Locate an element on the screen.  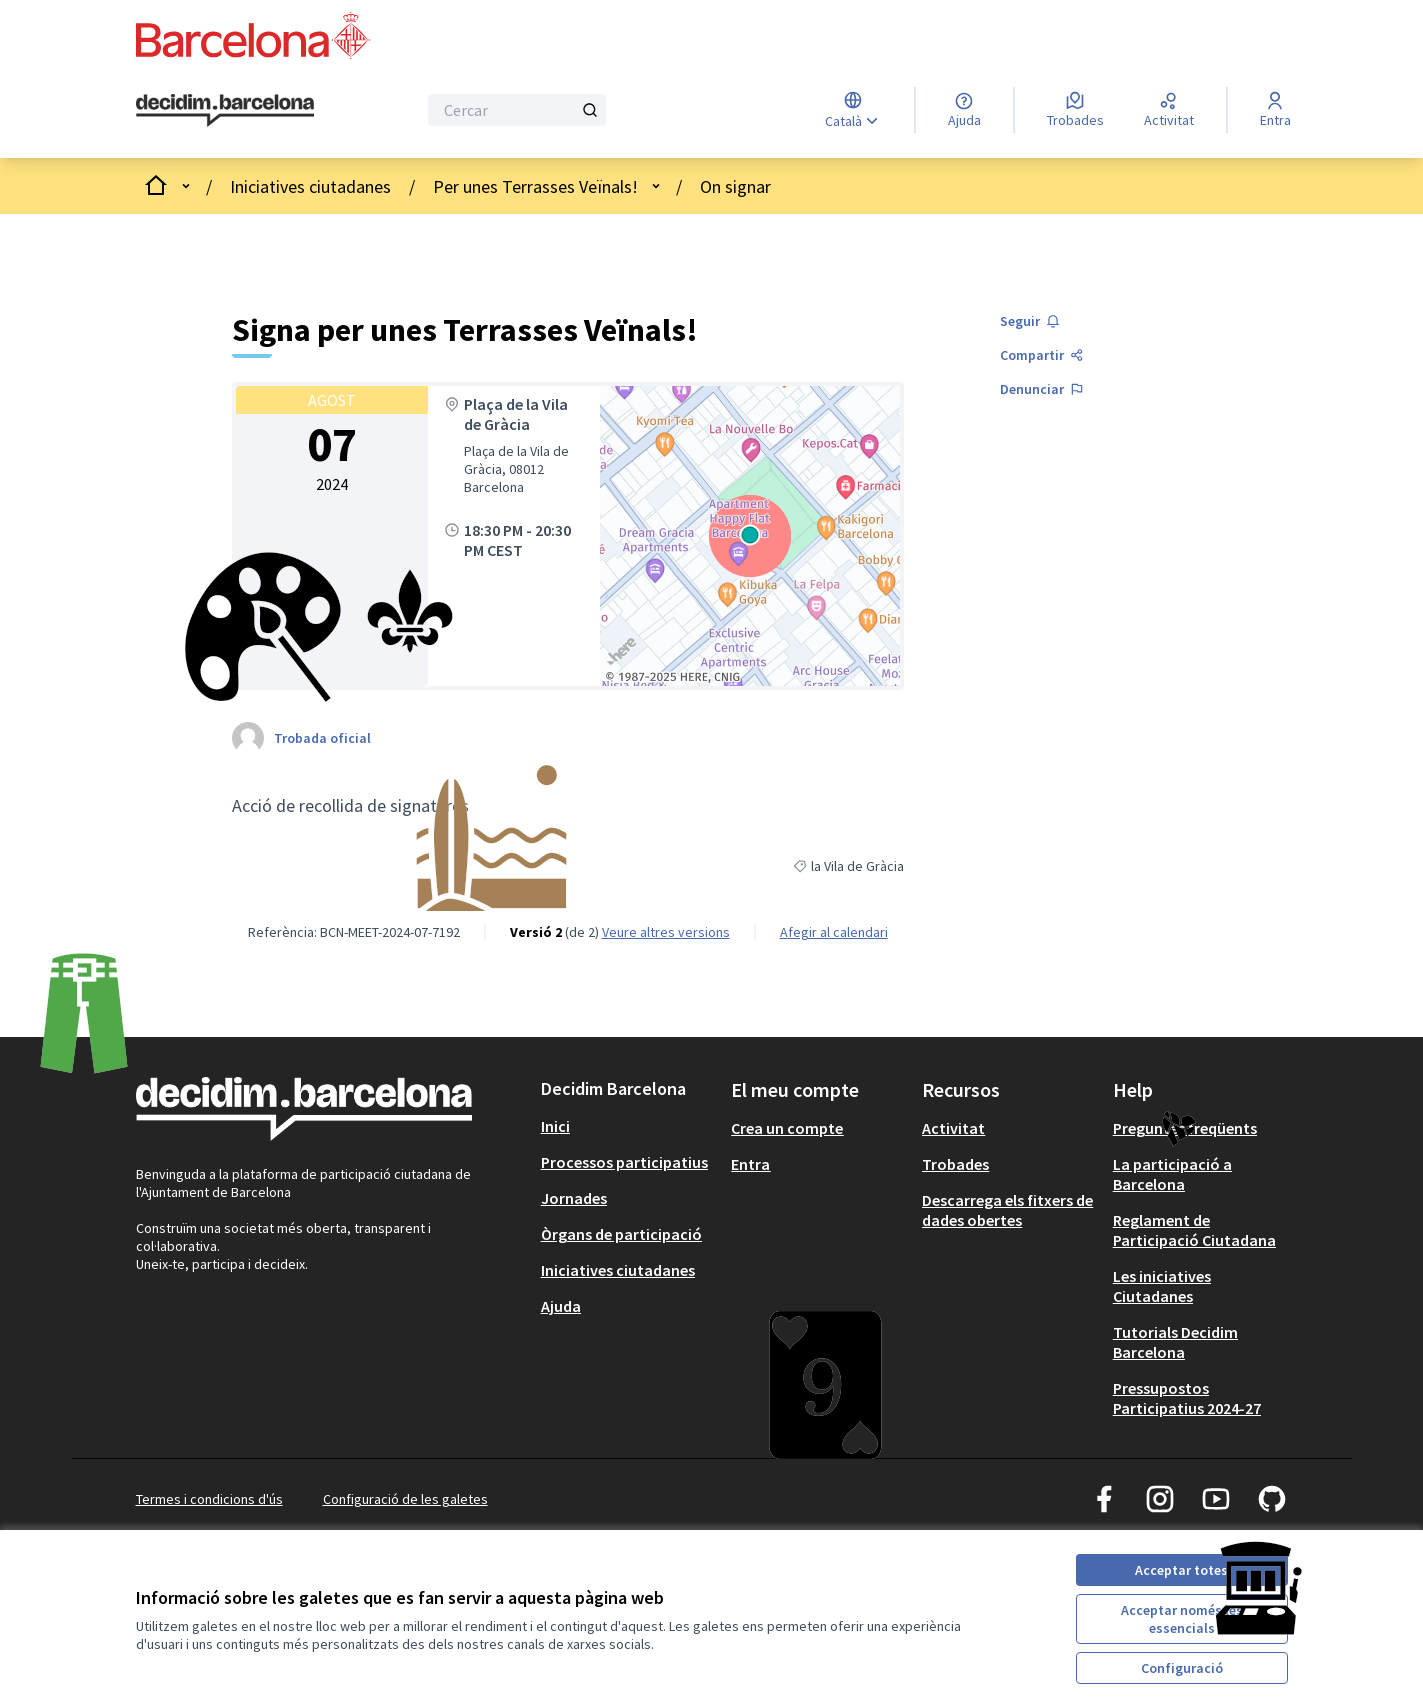
browse pants or bottoms in a clothing app is located at coordinates (82, 1013).